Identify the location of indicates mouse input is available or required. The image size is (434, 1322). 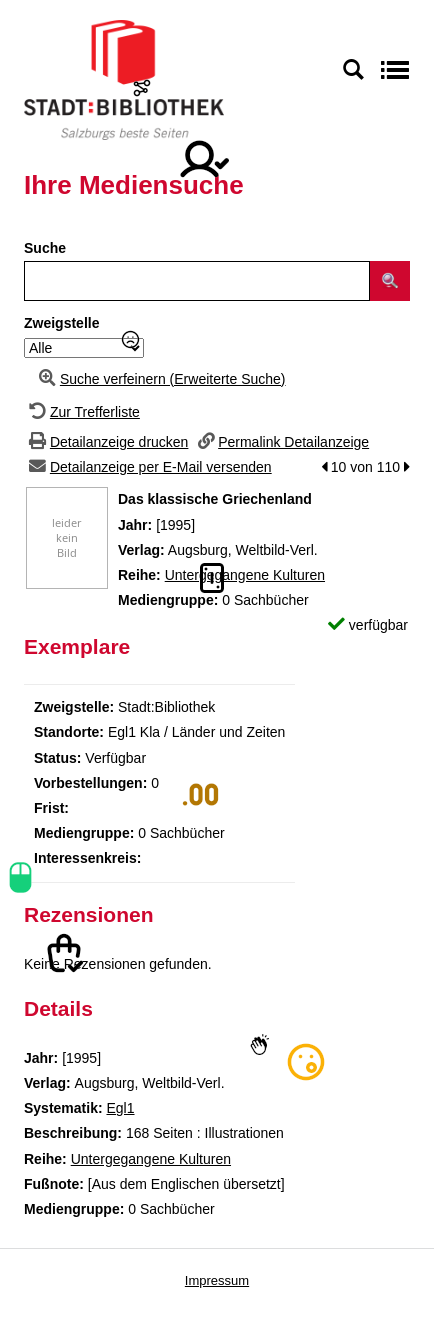
(20, 877).